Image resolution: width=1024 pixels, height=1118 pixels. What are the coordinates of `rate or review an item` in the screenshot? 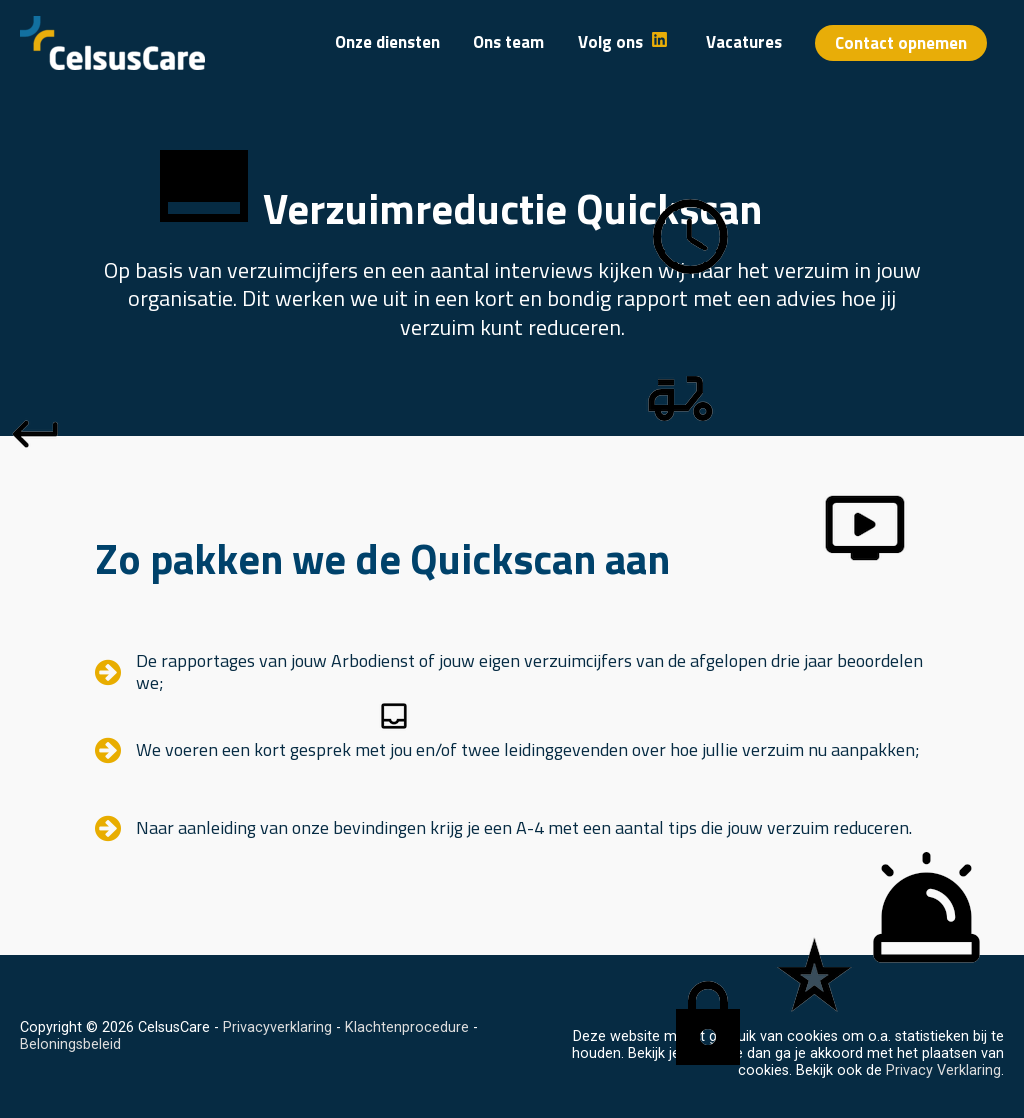 It's located at (814, 974).